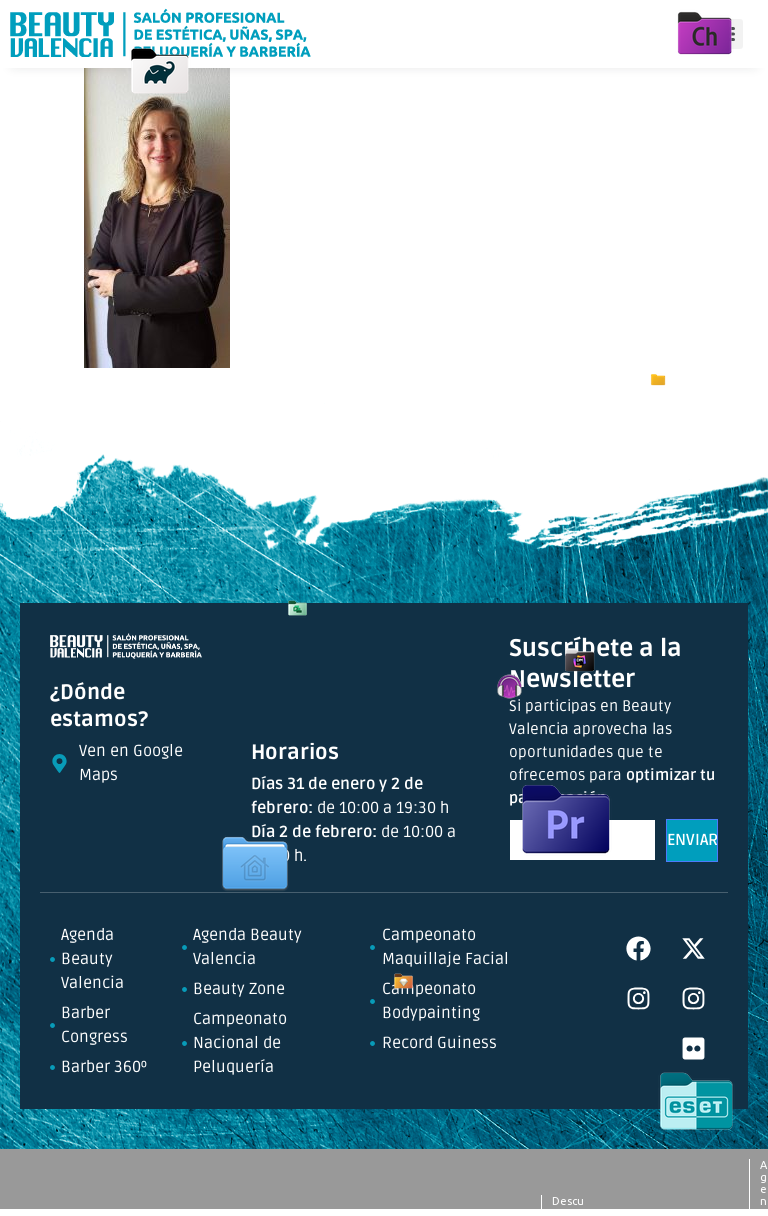 The height and width of the screenshot is (1216, 768). I want to click on open sketch app project files, so click(403, 981).